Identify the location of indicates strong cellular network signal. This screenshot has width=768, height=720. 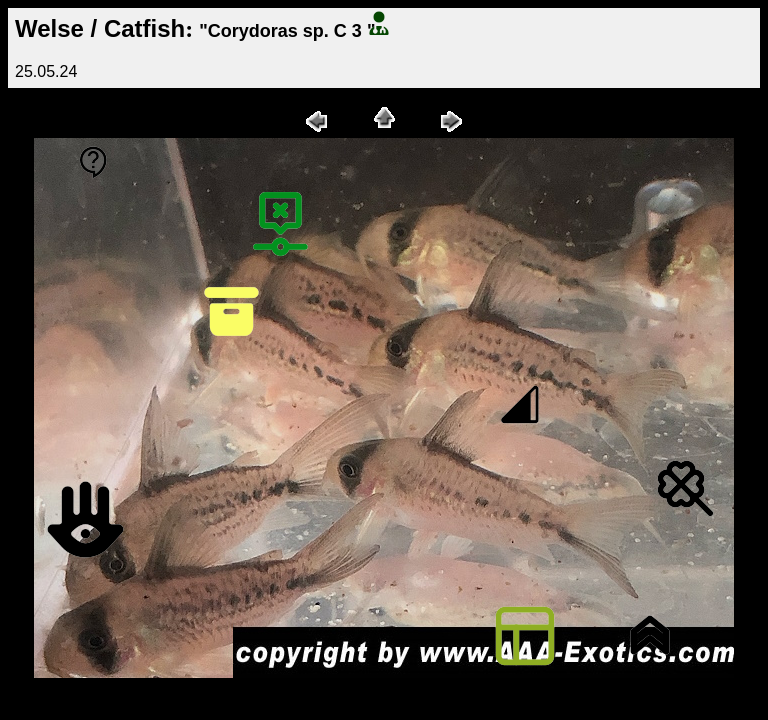
(523, 406).